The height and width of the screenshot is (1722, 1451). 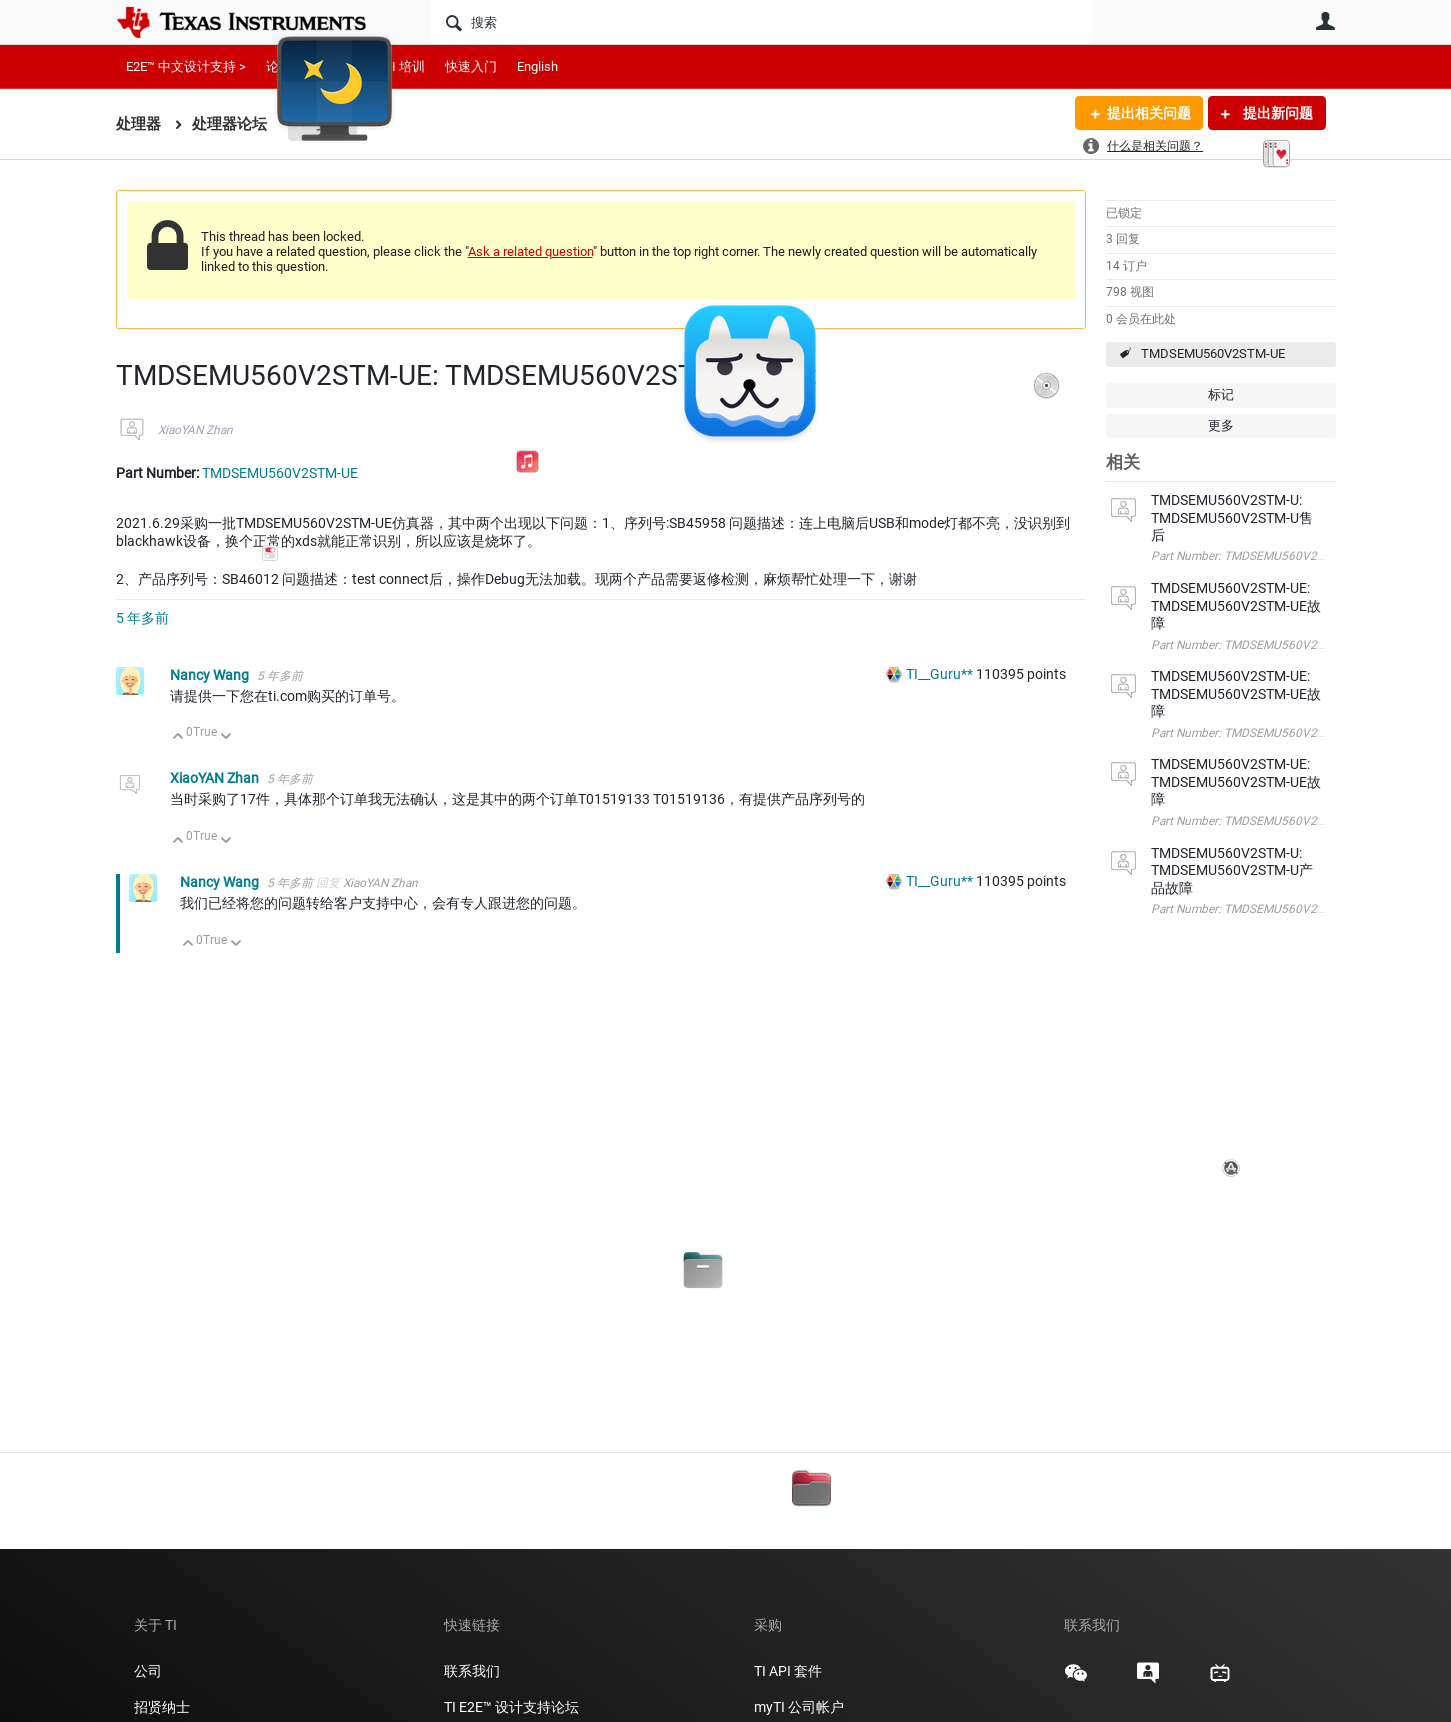 I want to click on indicates an open or active folder, so click(x=811, y=1487).